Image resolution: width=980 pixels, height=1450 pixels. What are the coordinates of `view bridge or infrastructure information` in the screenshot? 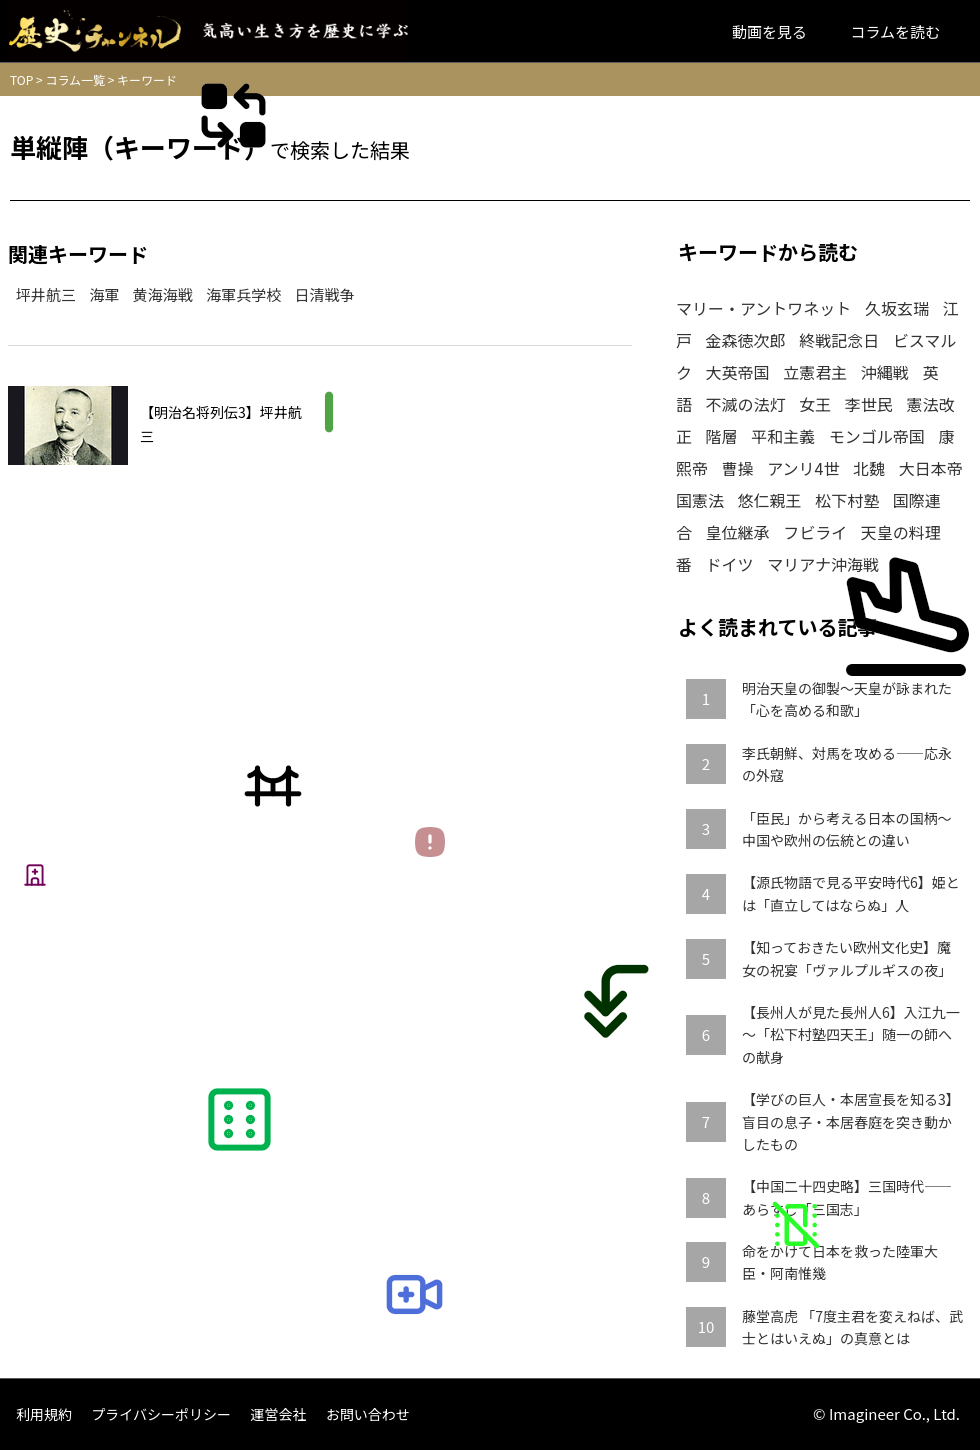 It's located at (273, 786).